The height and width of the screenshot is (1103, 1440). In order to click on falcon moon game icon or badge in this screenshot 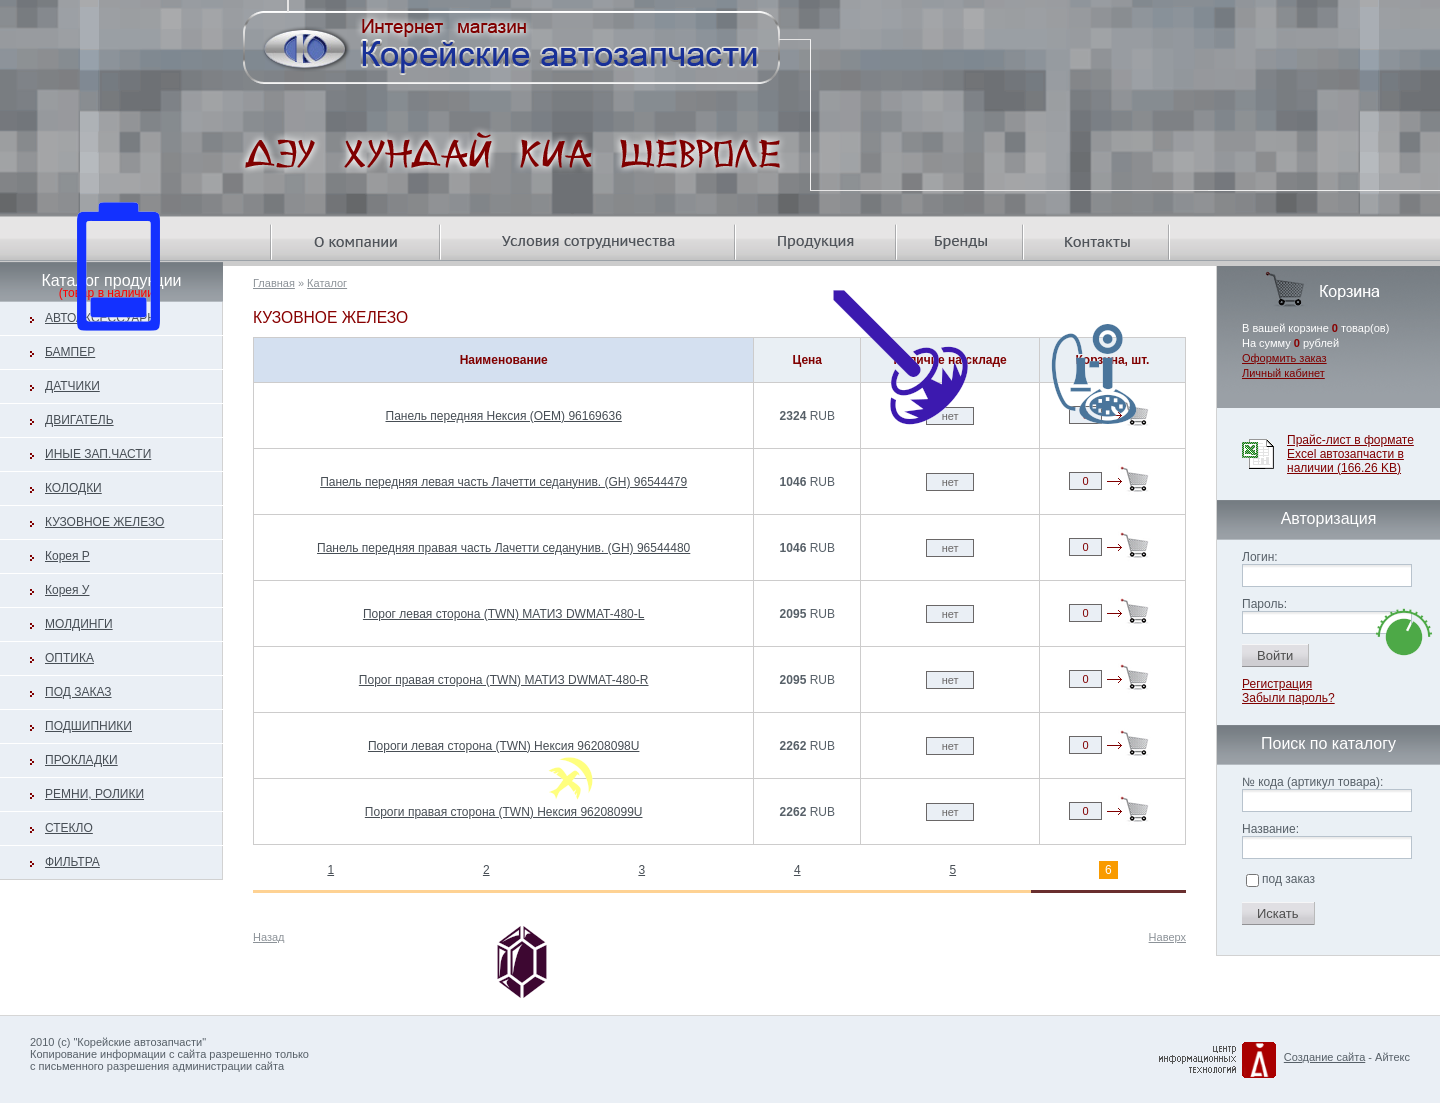, I will do `click(570, 778)`.